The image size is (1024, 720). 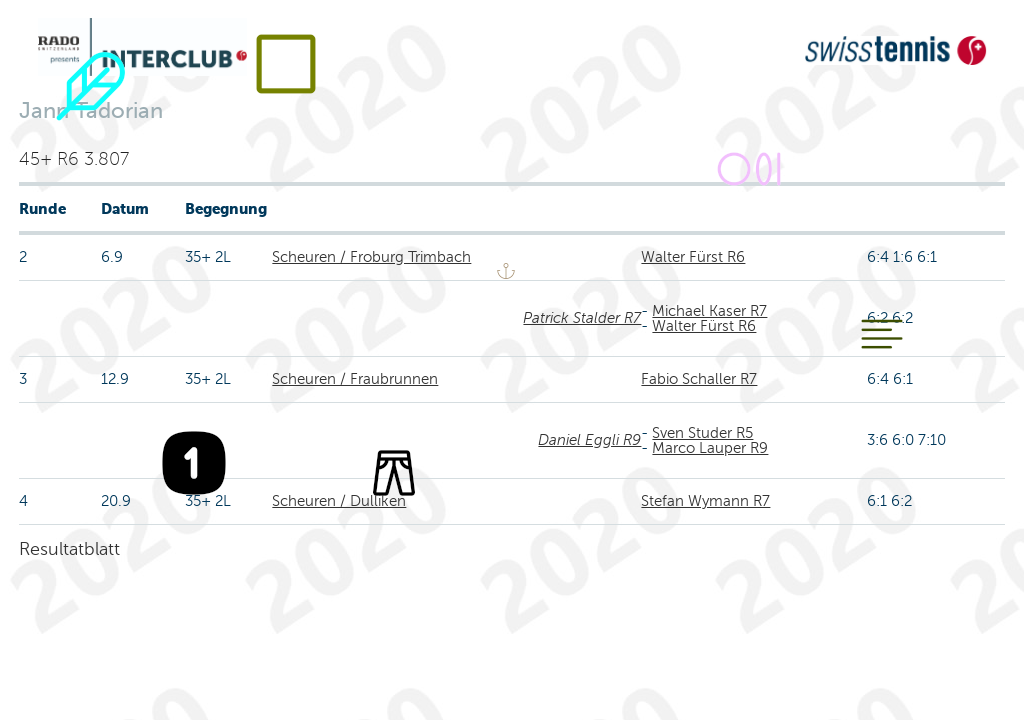 What do you see at coordinates (89, 87) in the screenshot?
I see `compose a new message or post` at bounding box center [89, 87].